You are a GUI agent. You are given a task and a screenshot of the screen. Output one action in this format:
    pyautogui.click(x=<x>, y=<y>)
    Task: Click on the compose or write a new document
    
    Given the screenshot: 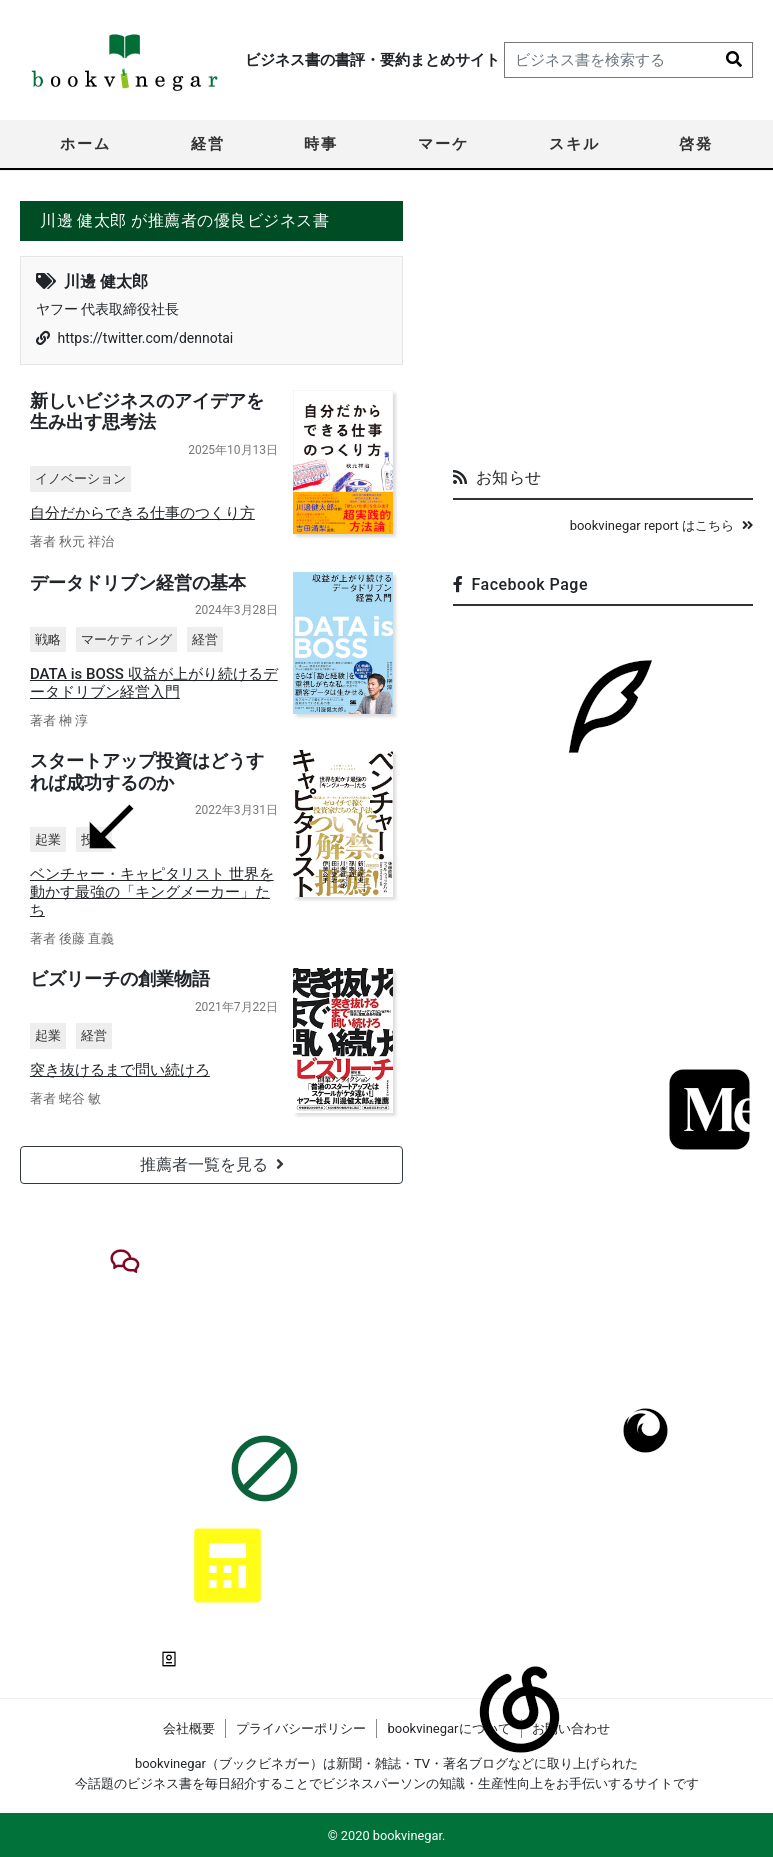 What is the action you would take?
    pyautogui.click(x=610, y=706)
    